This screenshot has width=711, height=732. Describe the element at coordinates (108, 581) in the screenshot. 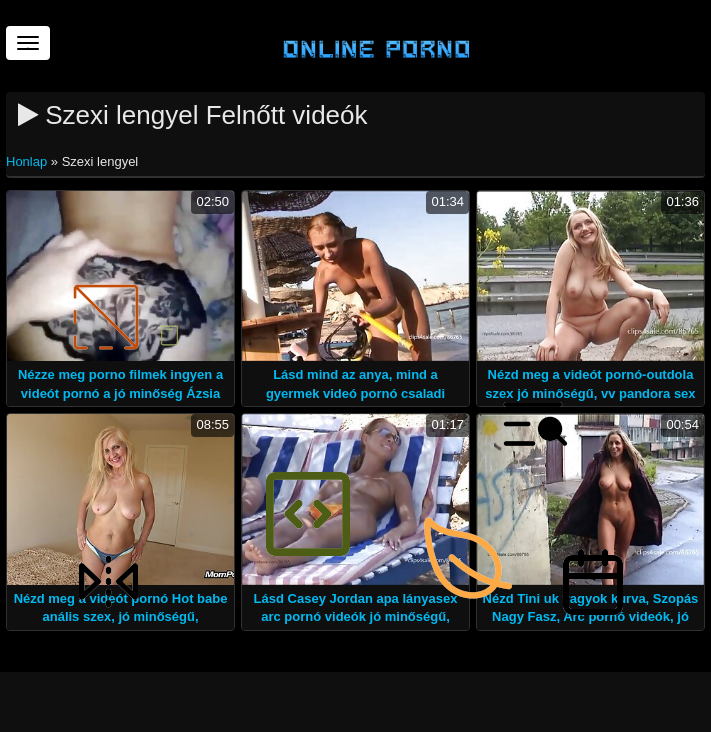

I see `mirror or flip content horizontally` at that location.